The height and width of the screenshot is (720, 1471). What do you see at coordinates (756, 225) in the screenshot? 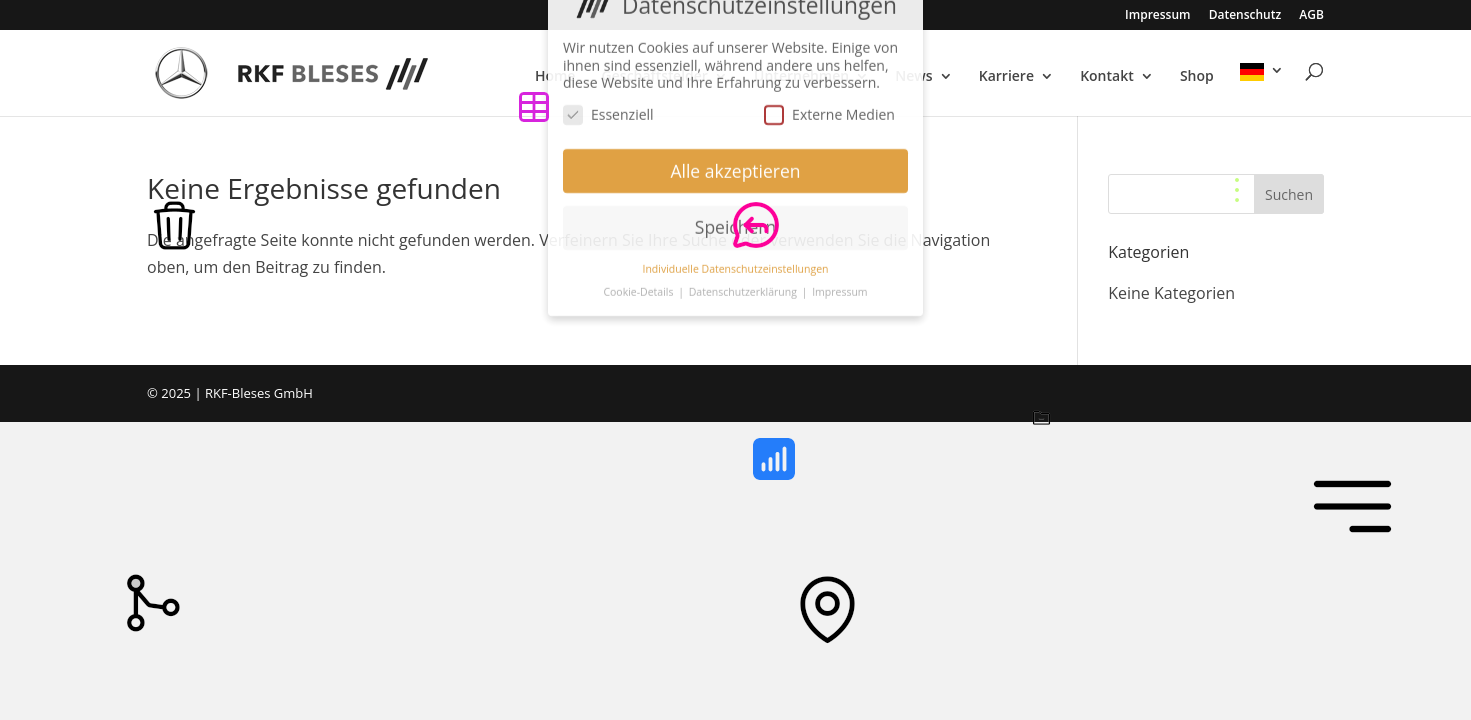
I see `reply to a message` at bounding box center [756, 225].